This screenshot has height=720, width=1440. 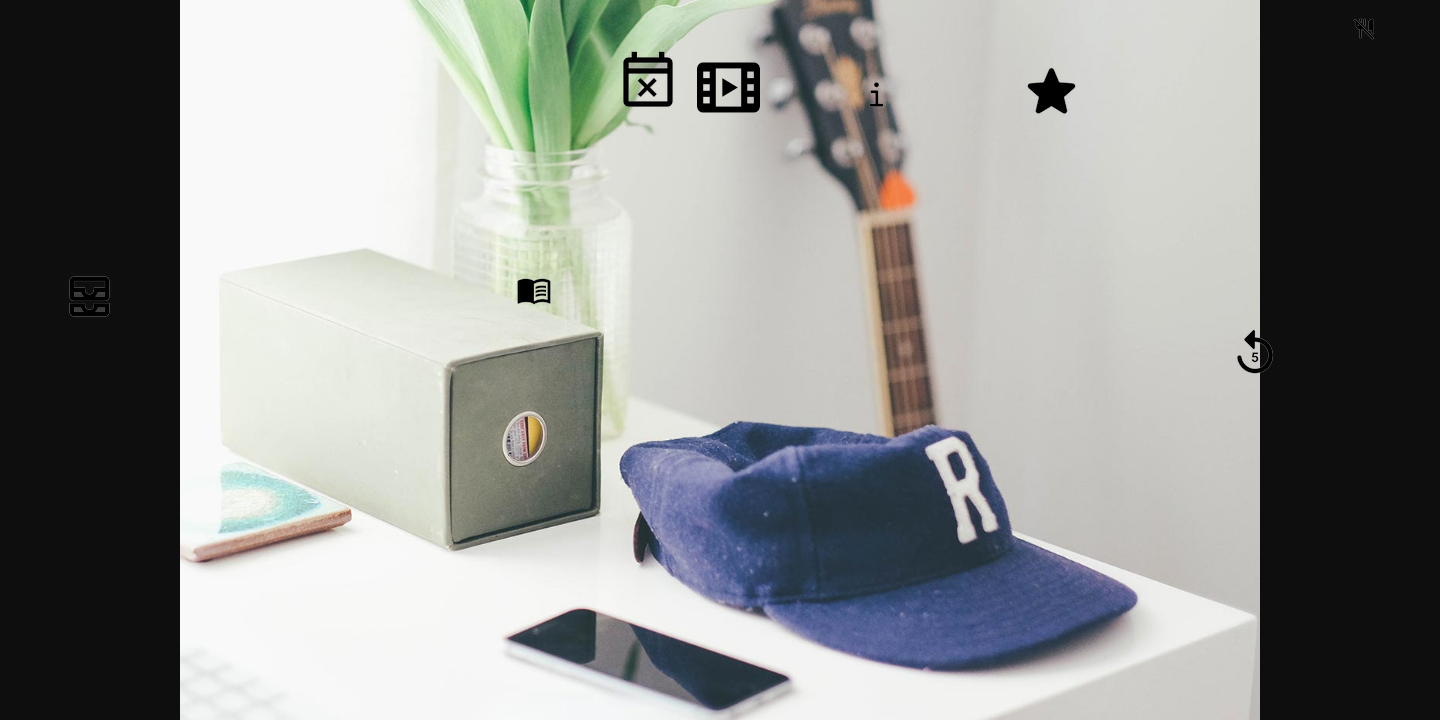 What do you see at coordinates (728, 87) in the screenshot?
I see `play video or movie content` at bounding box center [728, 87].